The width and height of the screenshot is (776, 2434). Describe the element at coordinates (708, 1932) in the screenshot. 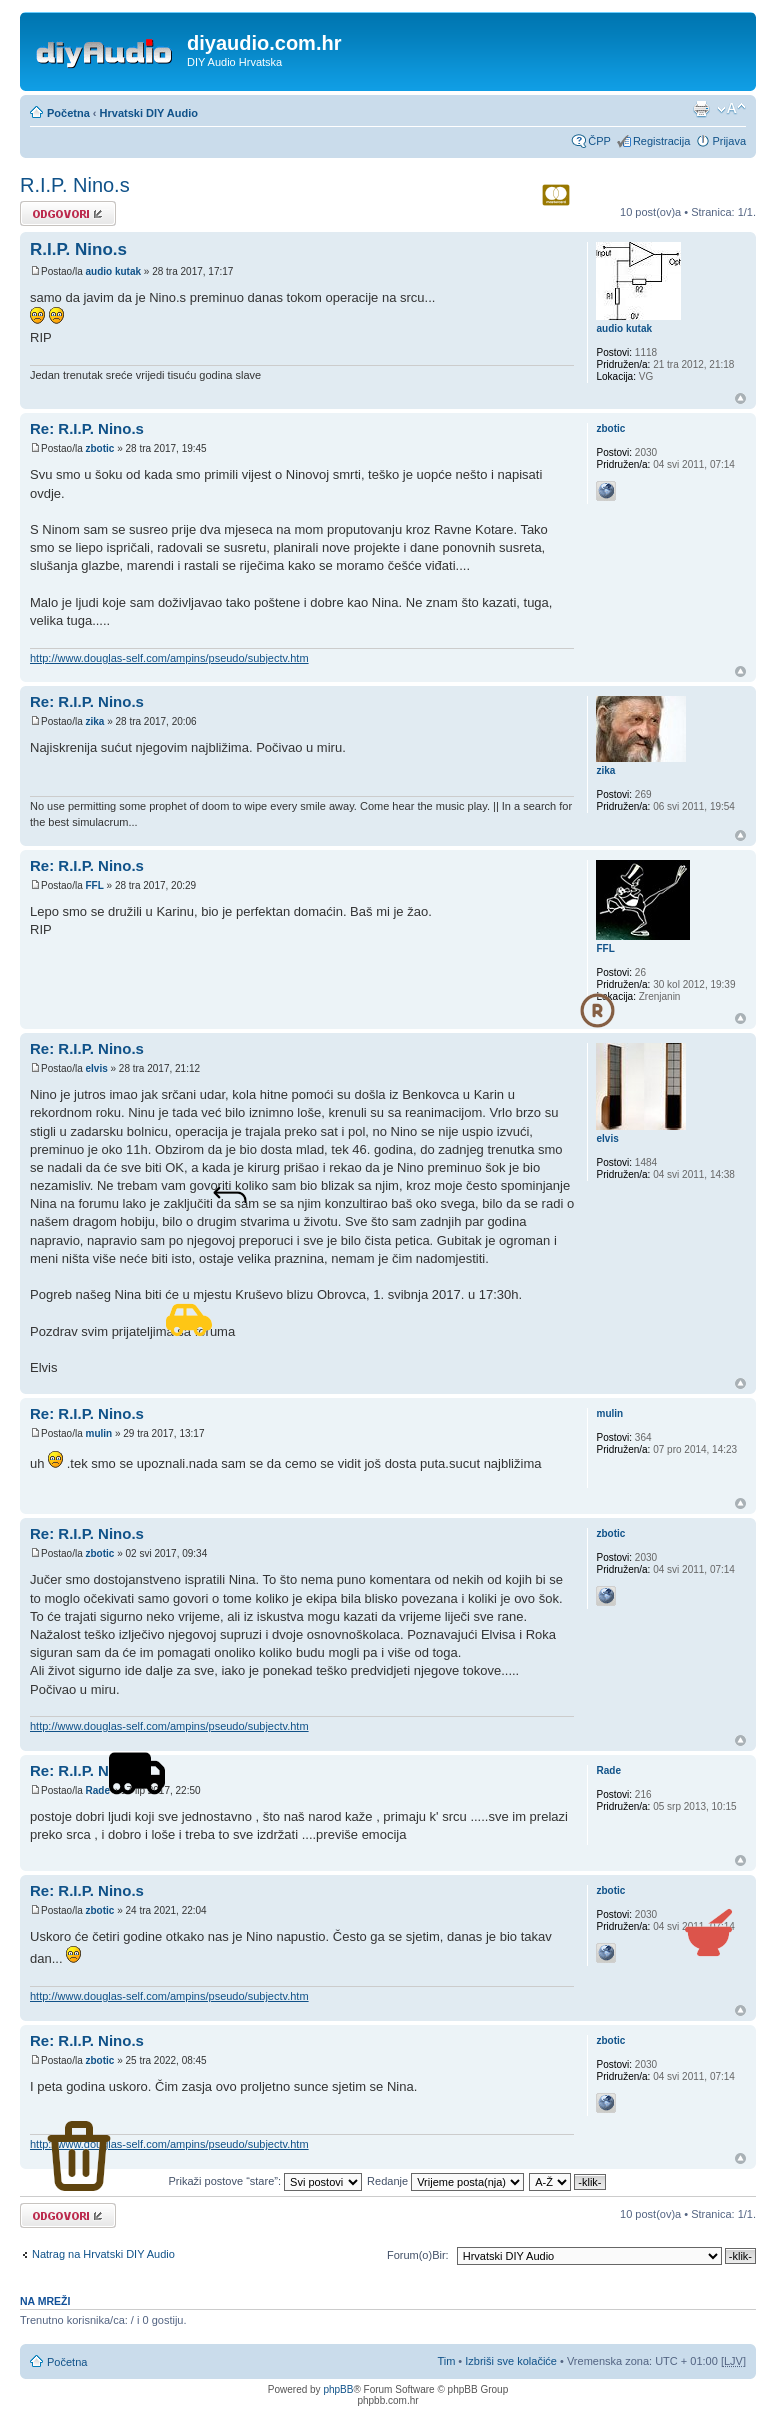

I see `access pharmacy or medication features` at that location.